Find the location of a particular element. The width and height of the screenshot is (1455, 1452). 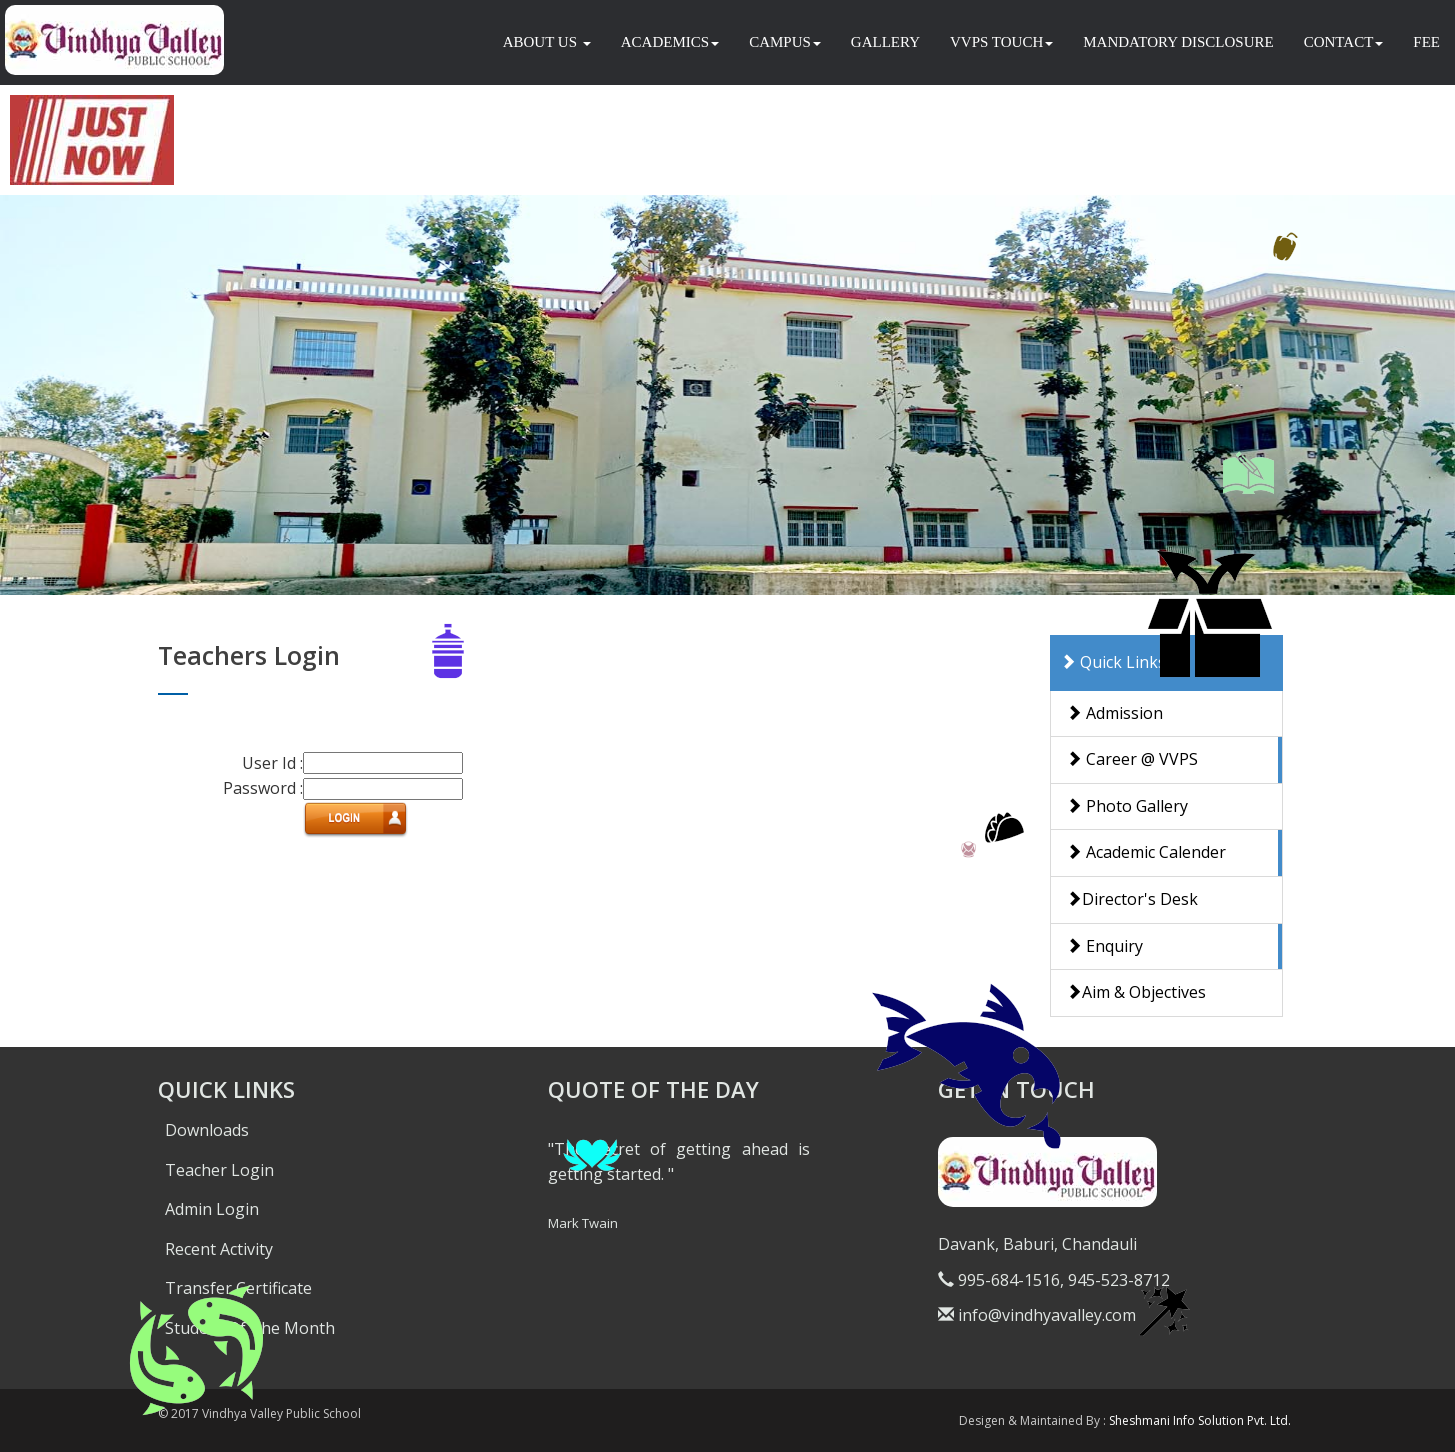

select bell pepper ingredient in a cooking game is located at coordinates (1285, 246).